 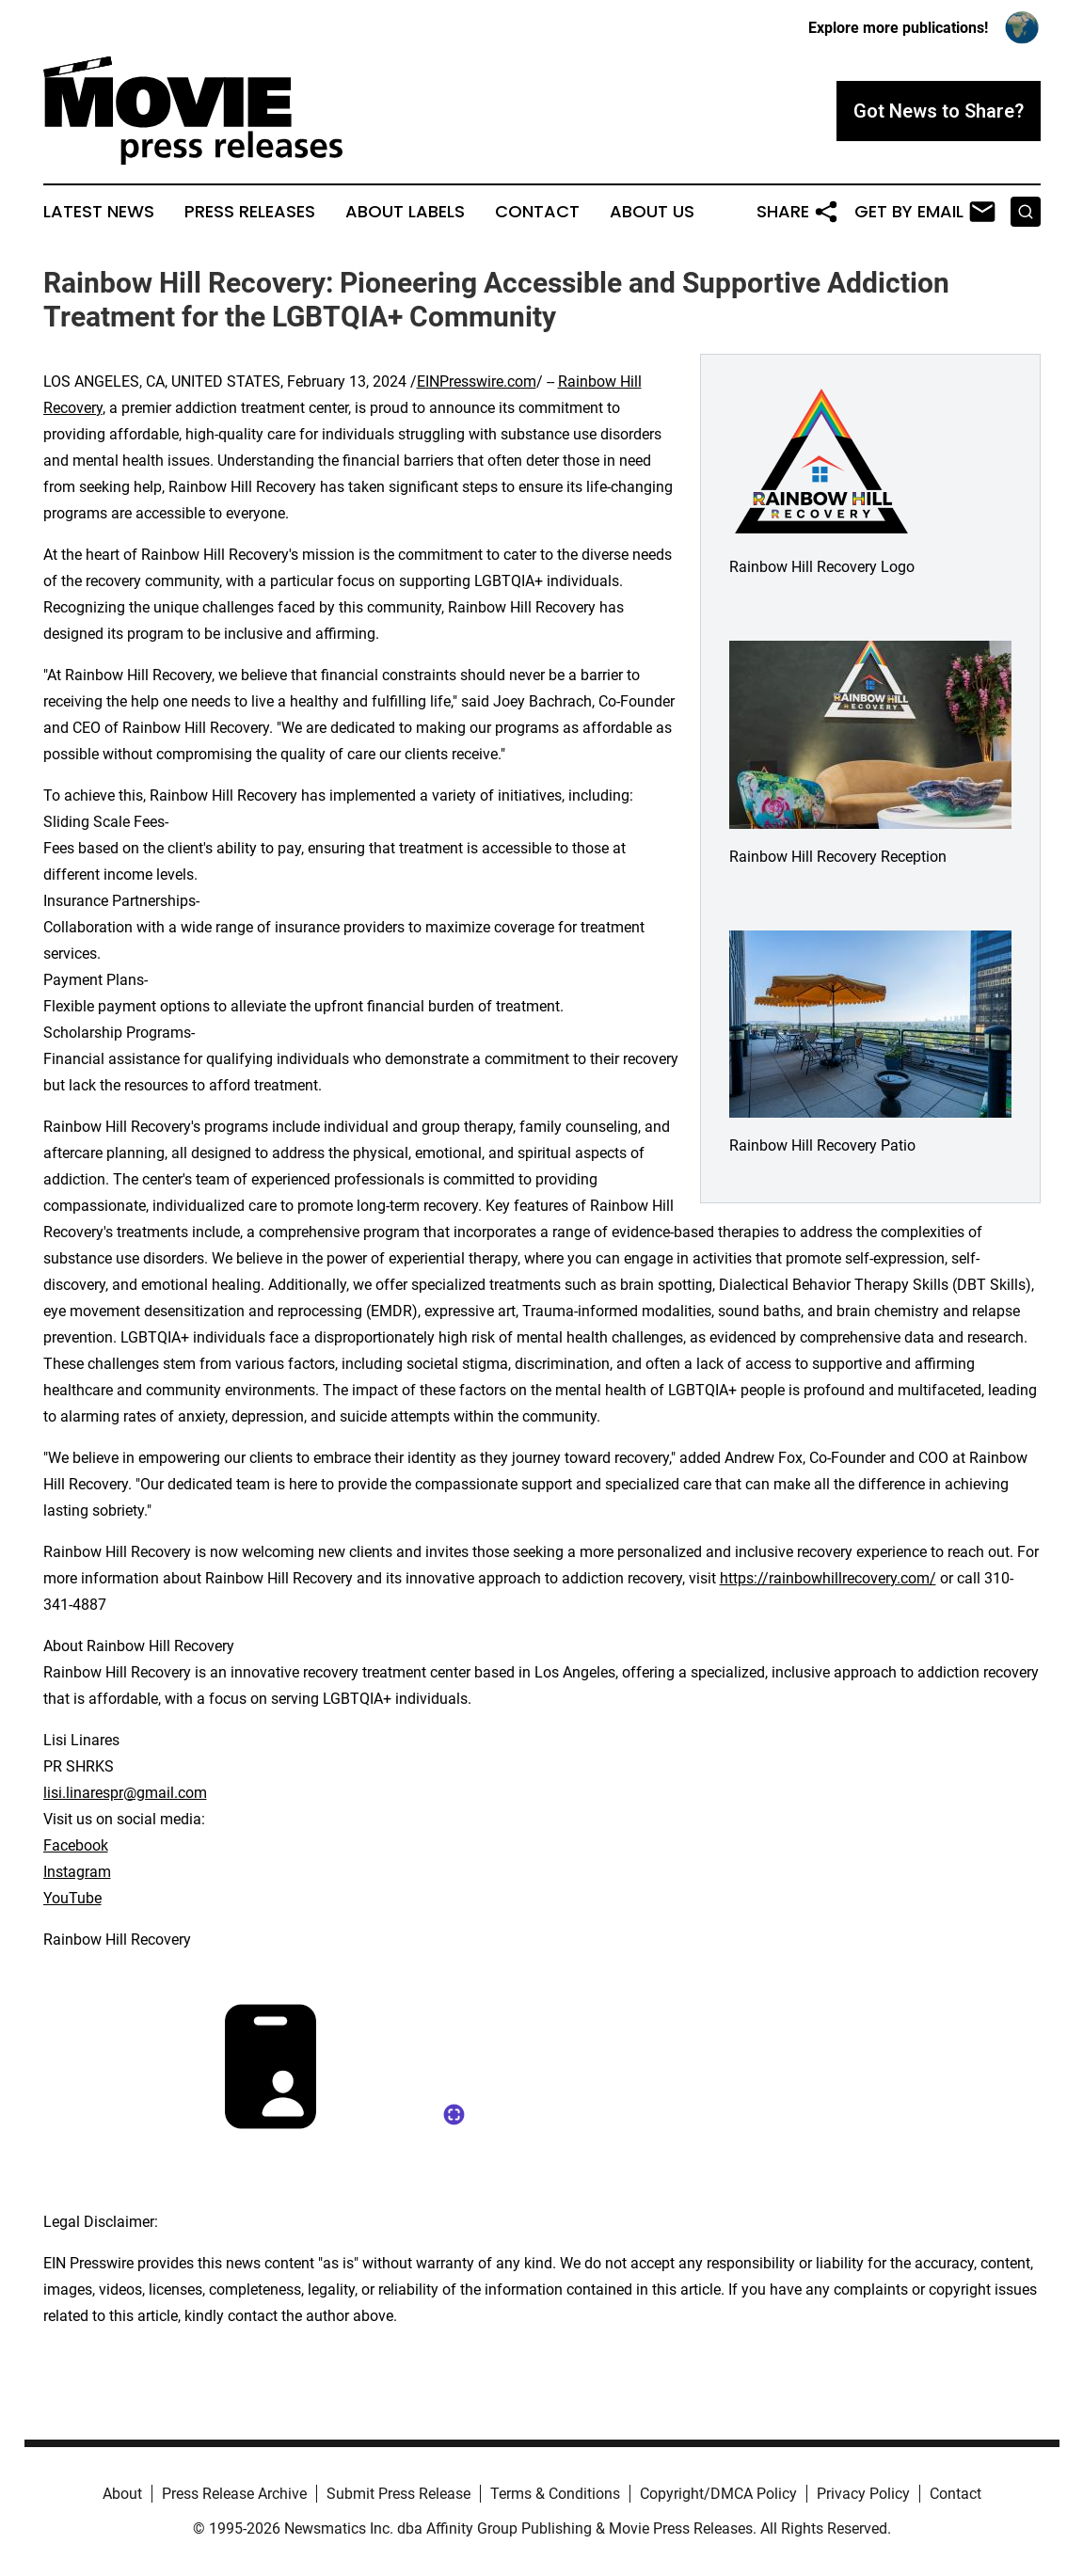 I want to click on view your profile or ID information, so click(x=270, y=2066).